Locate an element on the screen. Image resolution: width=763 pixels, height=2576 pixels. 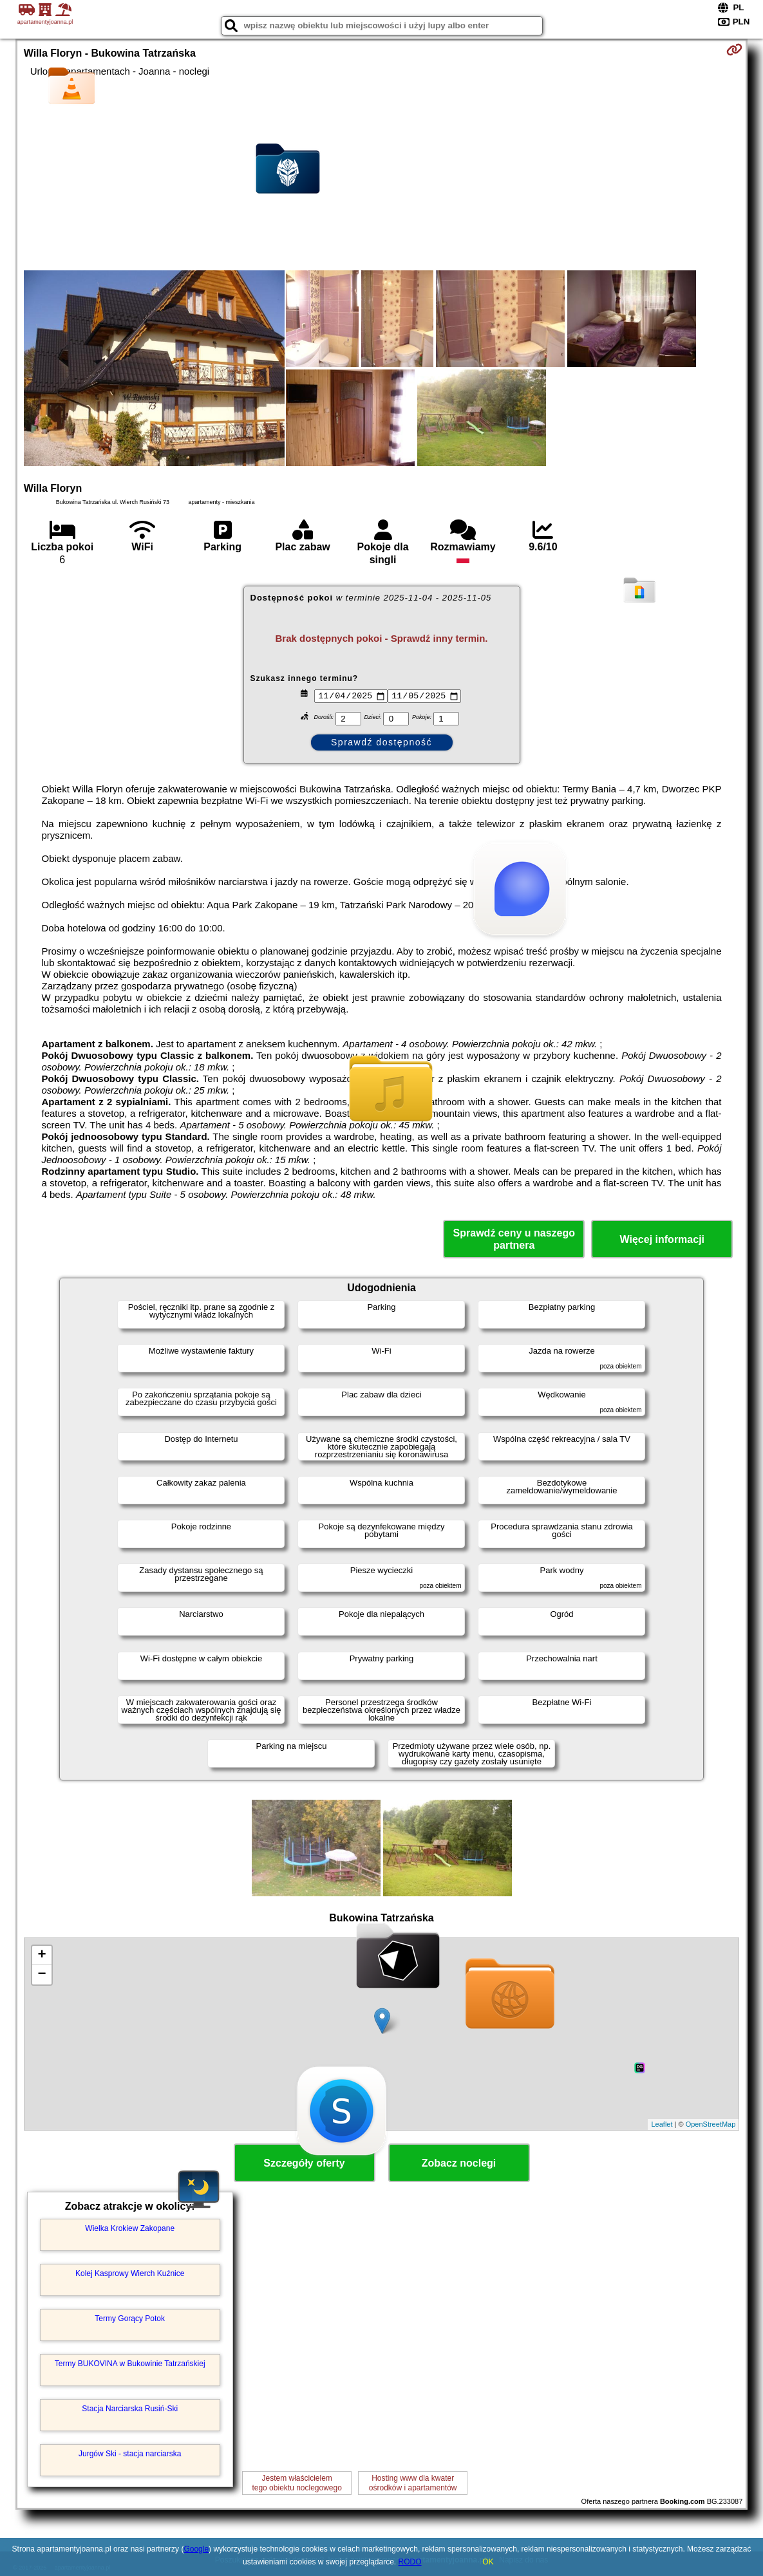
open the texts messaging app is located at coordinates (520, 889).